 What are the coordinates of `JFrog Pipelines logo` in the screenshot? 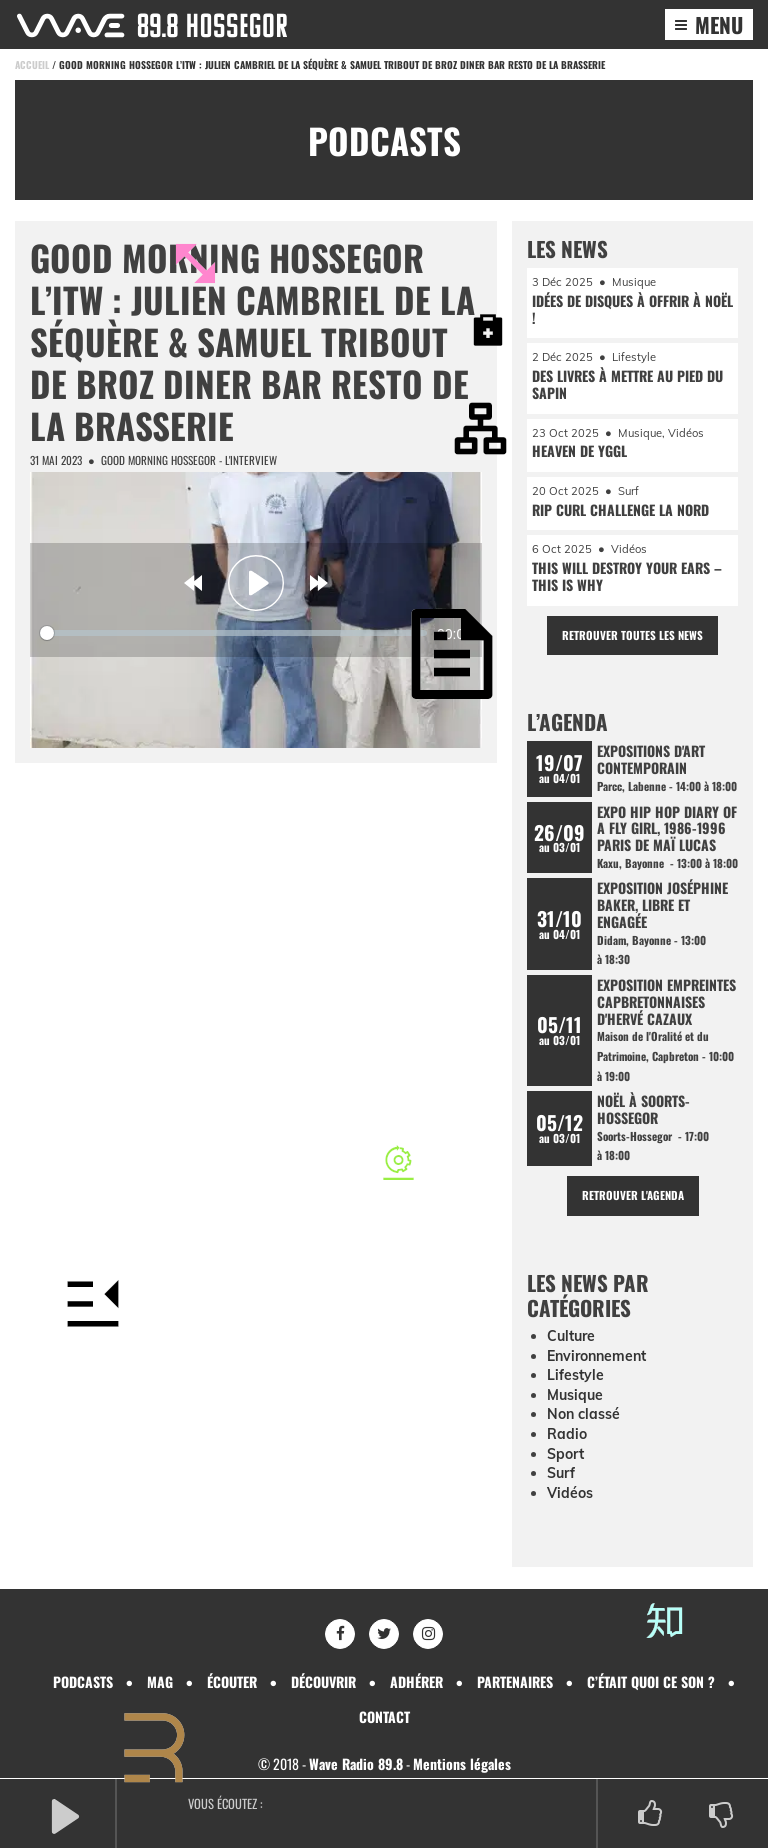 It's located at (398, 1162).